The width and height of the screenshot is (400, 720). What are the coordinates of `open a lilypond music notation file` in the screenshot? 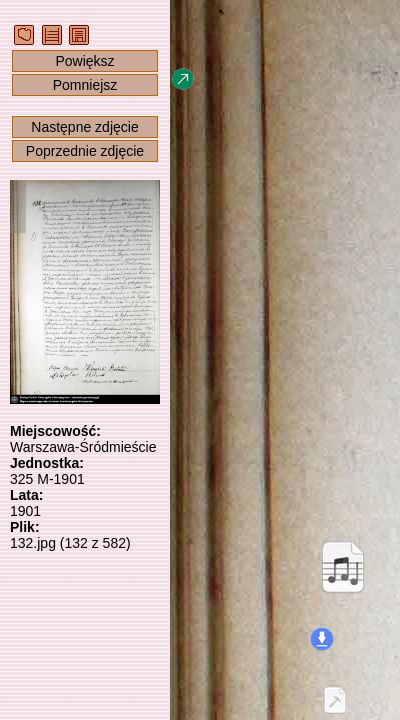 It's located at (343, 567).